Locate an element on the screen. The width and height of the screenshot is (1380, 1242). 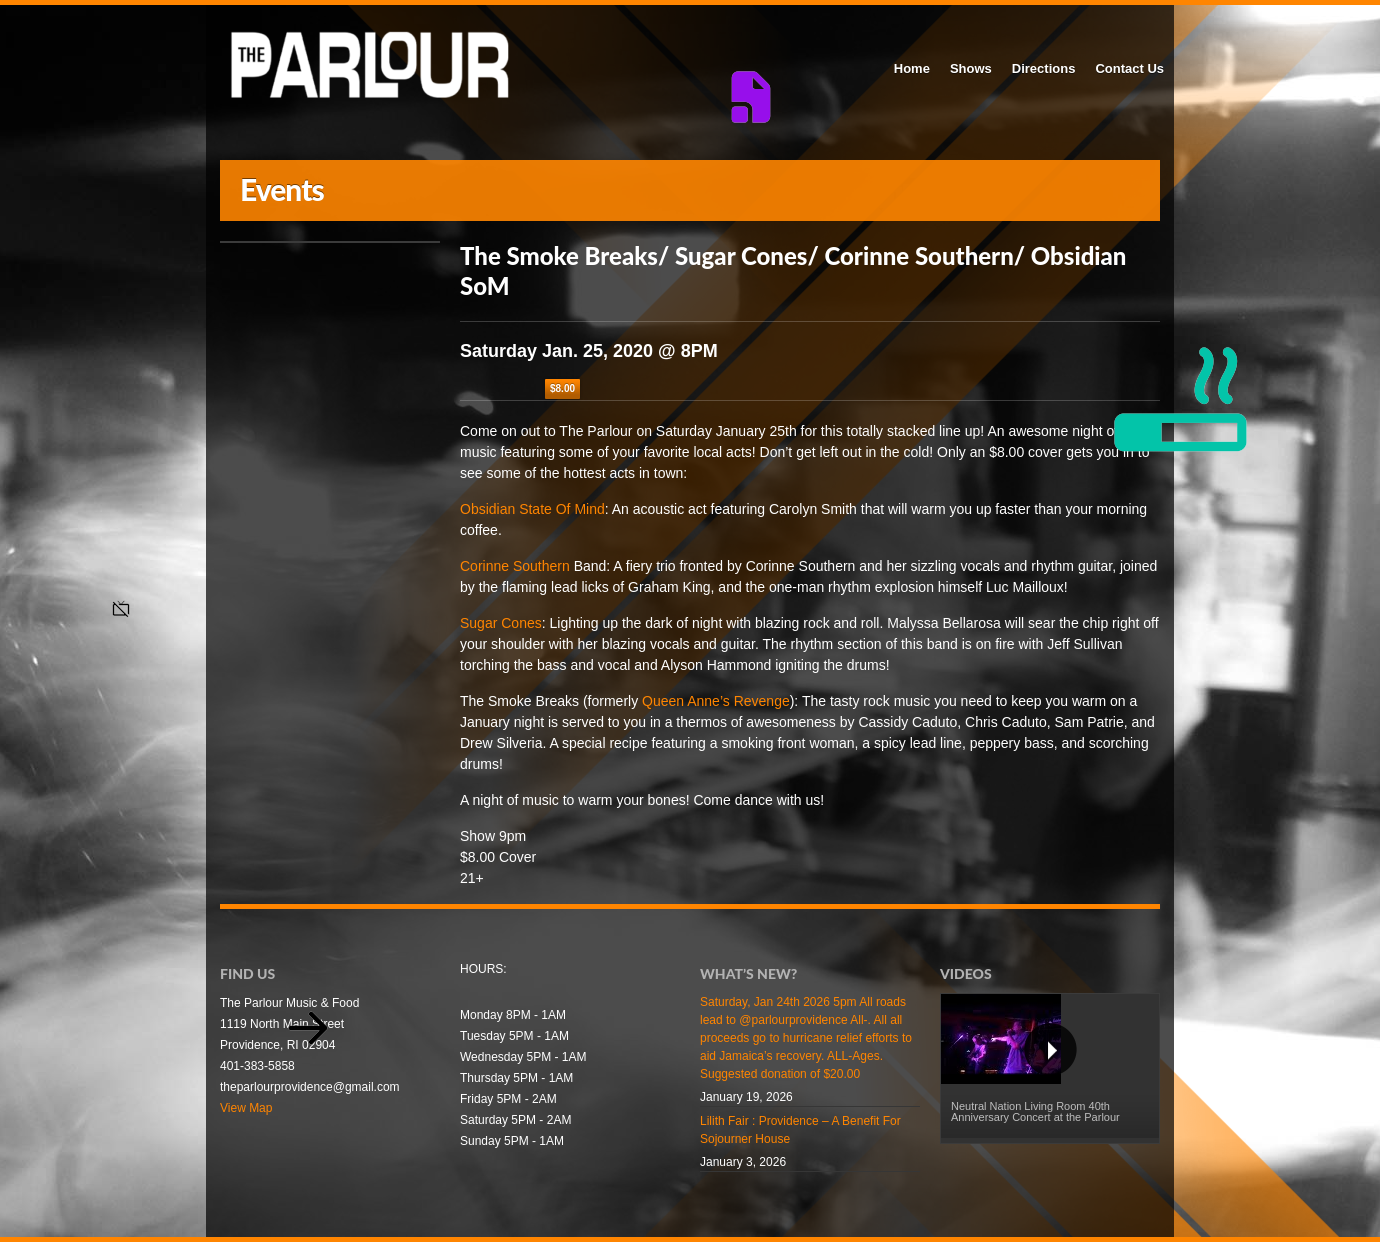
indicates a designated smoking area is located at coordinates (1180, 413).